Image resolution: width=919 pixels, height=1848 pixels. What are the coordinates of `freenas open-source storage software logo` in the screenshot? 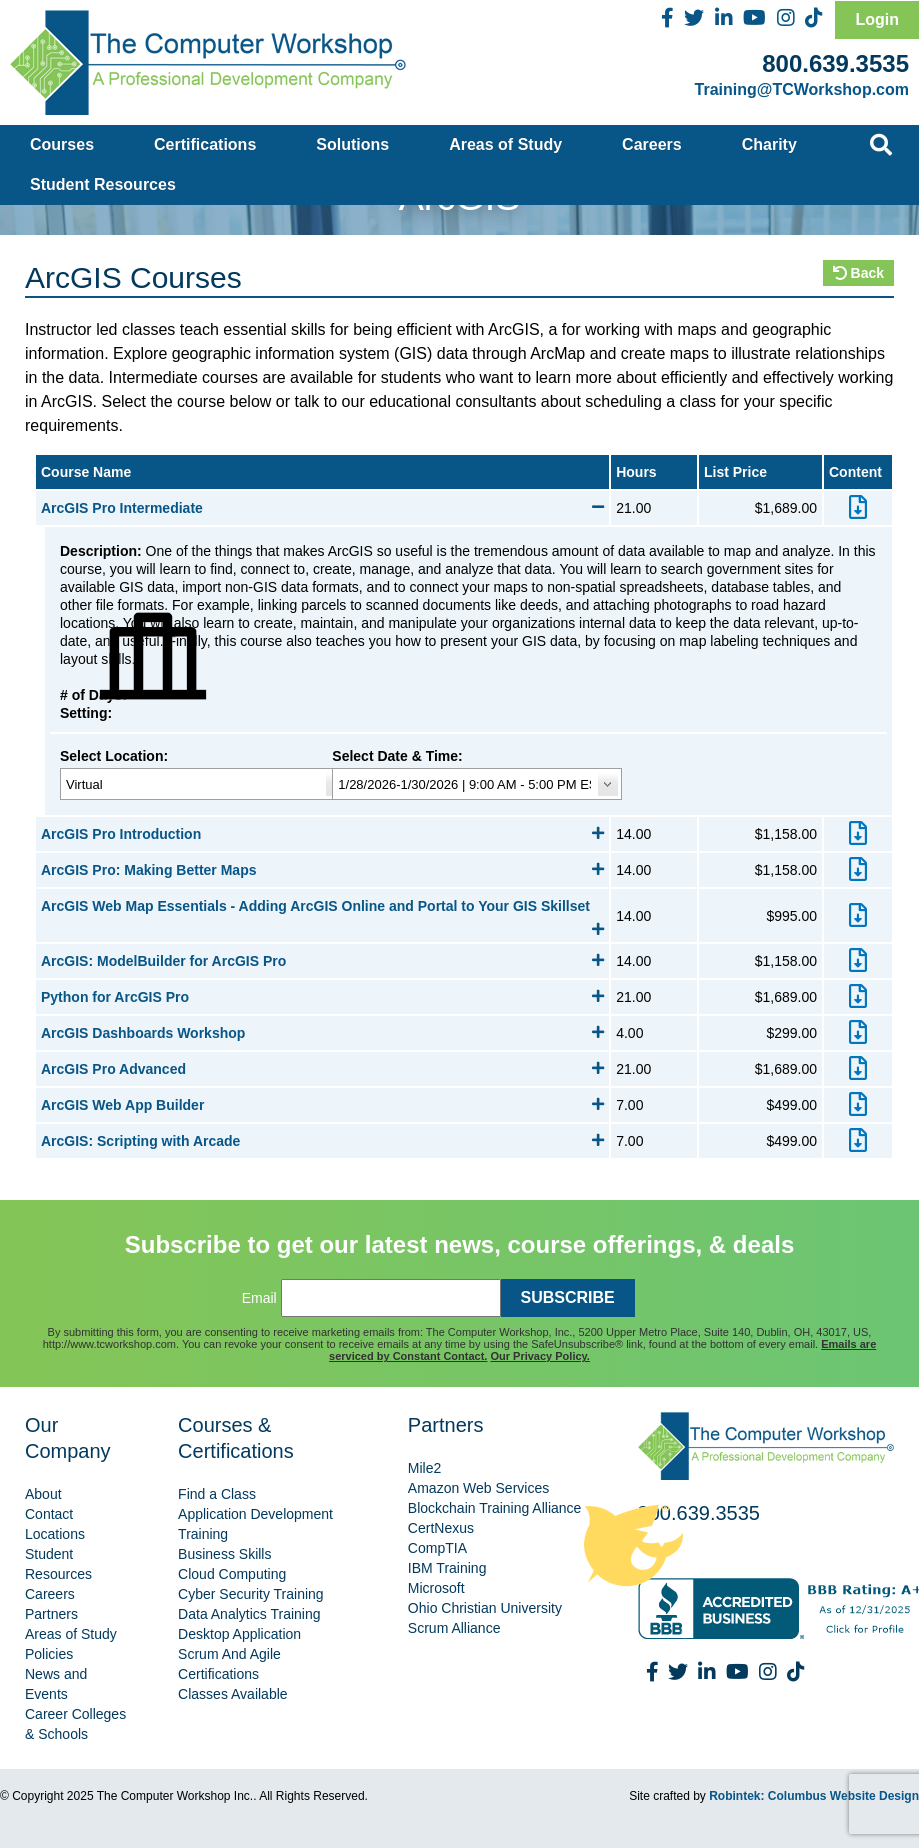 It's located at (633, 1545).